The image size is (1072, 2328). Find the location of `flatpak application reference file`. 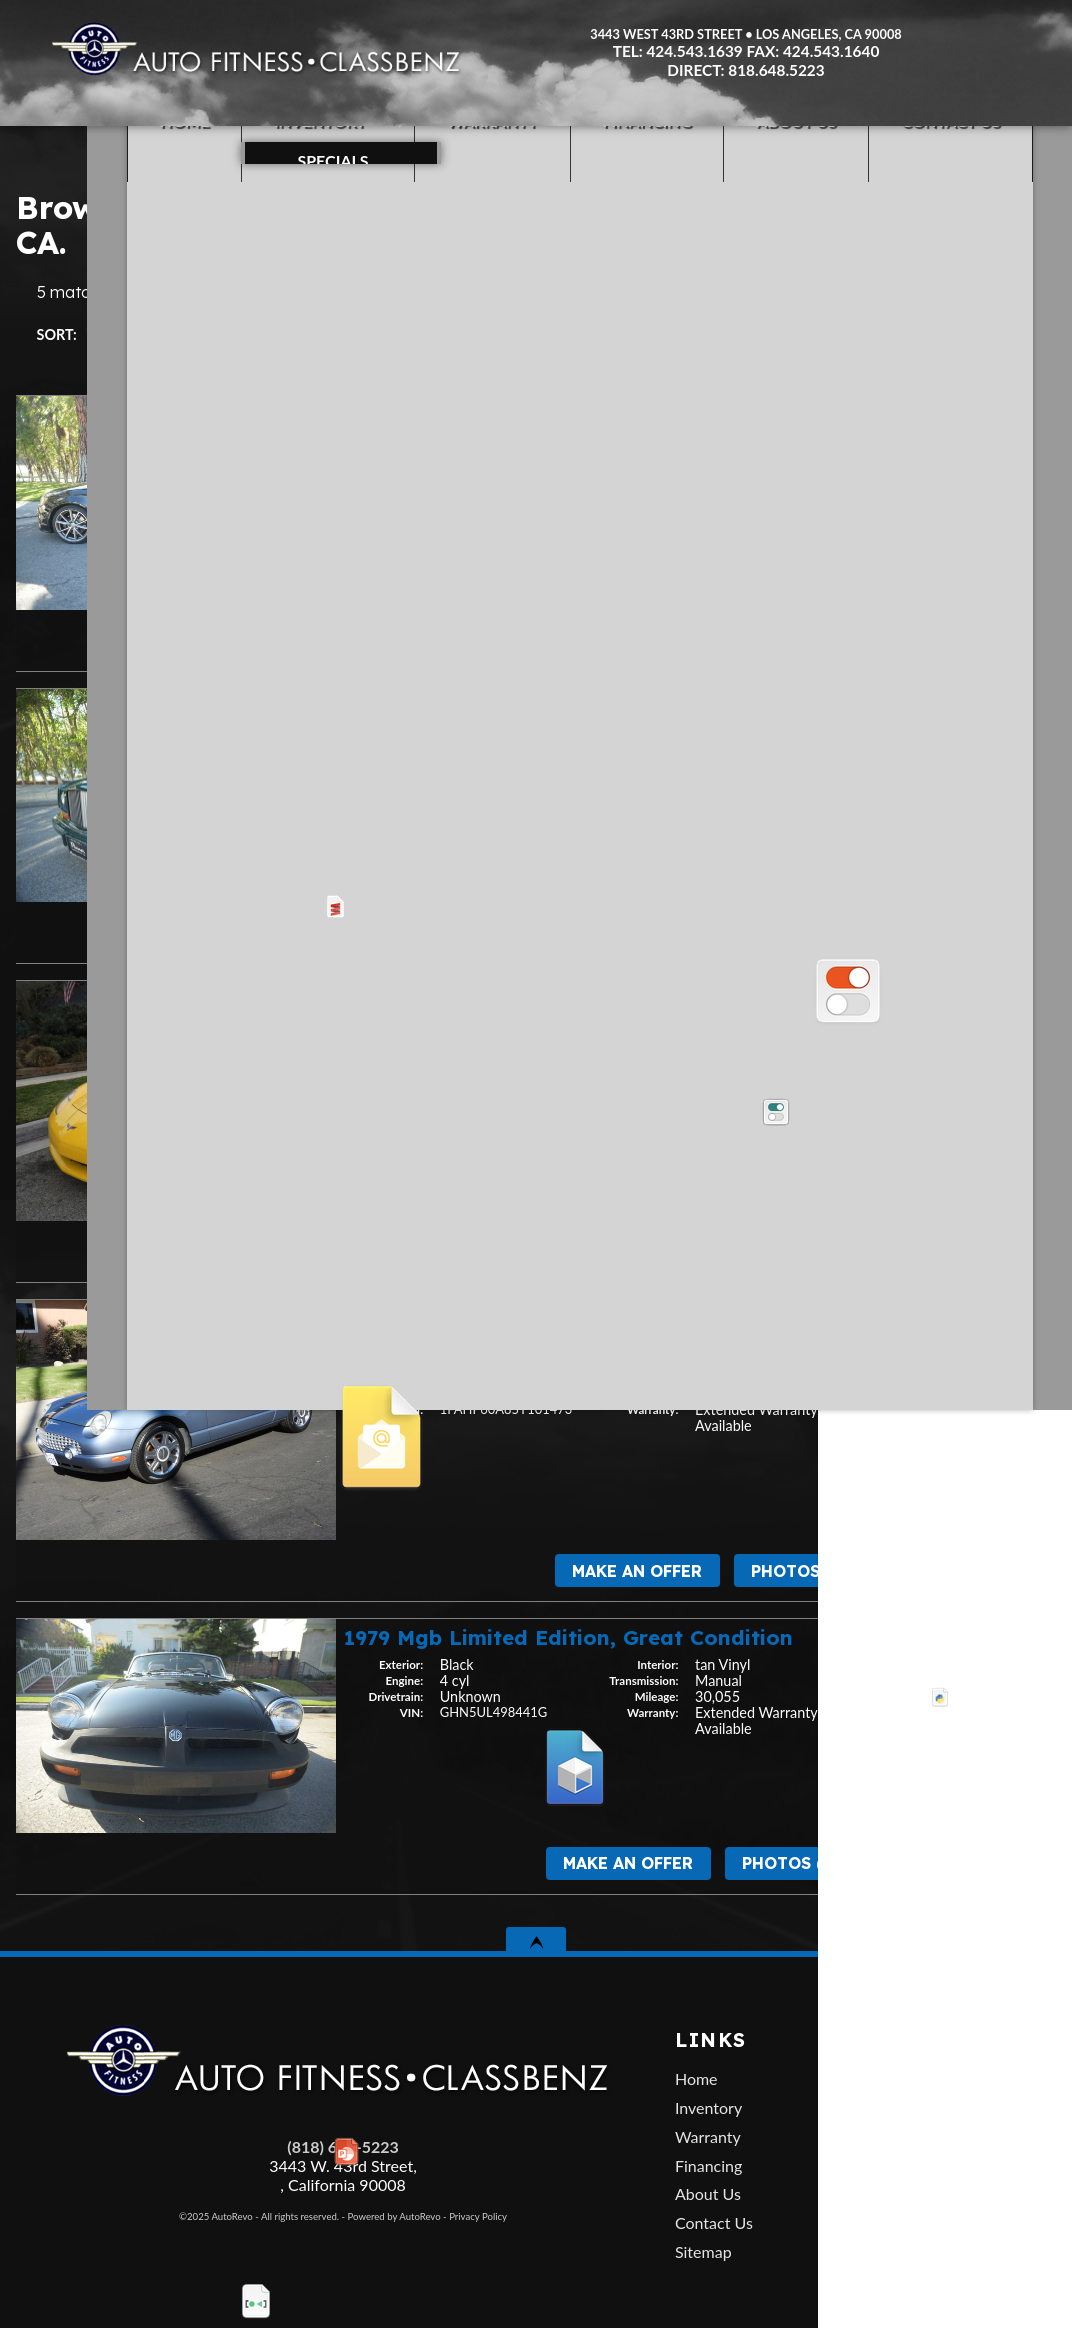

flatpak application reference file is located at coordinates (575, 1767).